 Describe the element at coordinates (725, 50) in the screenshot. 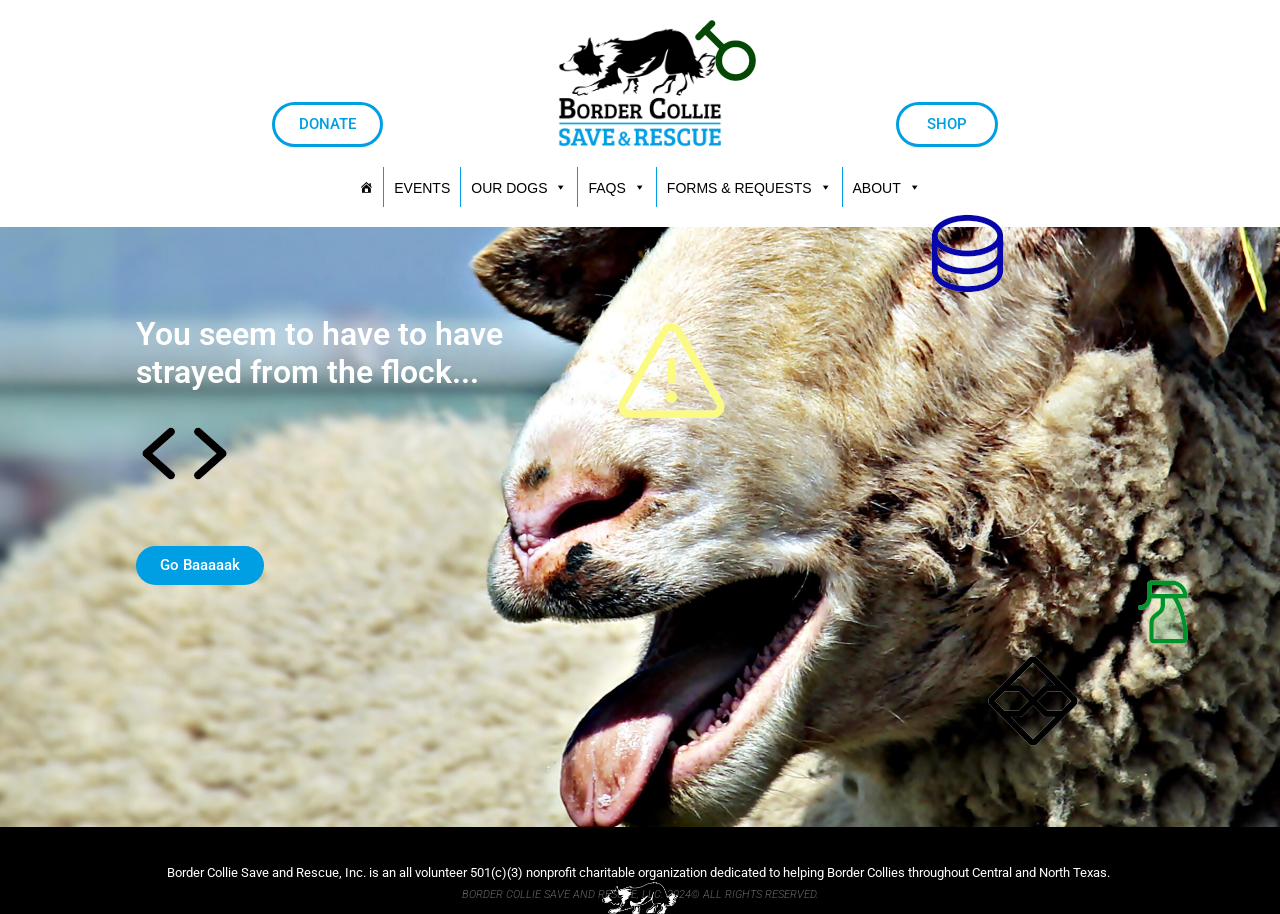

I see `indicates travesti gender identity` at that location.